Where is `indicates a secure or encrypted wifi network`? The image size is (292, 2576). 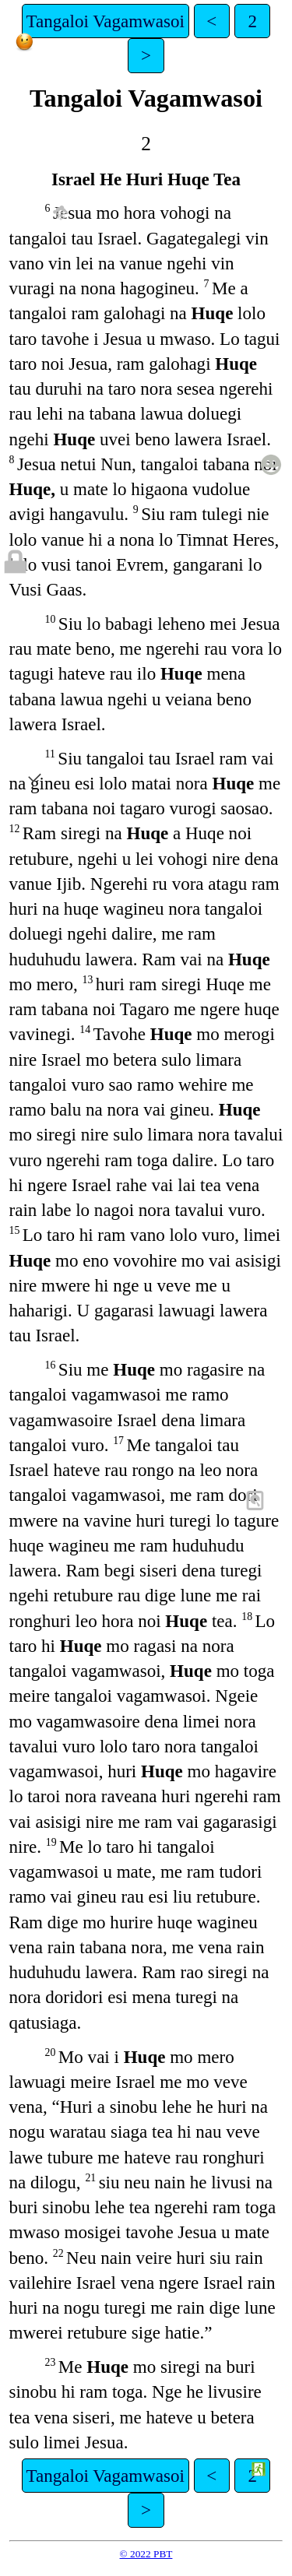 indicates a secure or encrypted wifi network is located at coordinates (15, 562).